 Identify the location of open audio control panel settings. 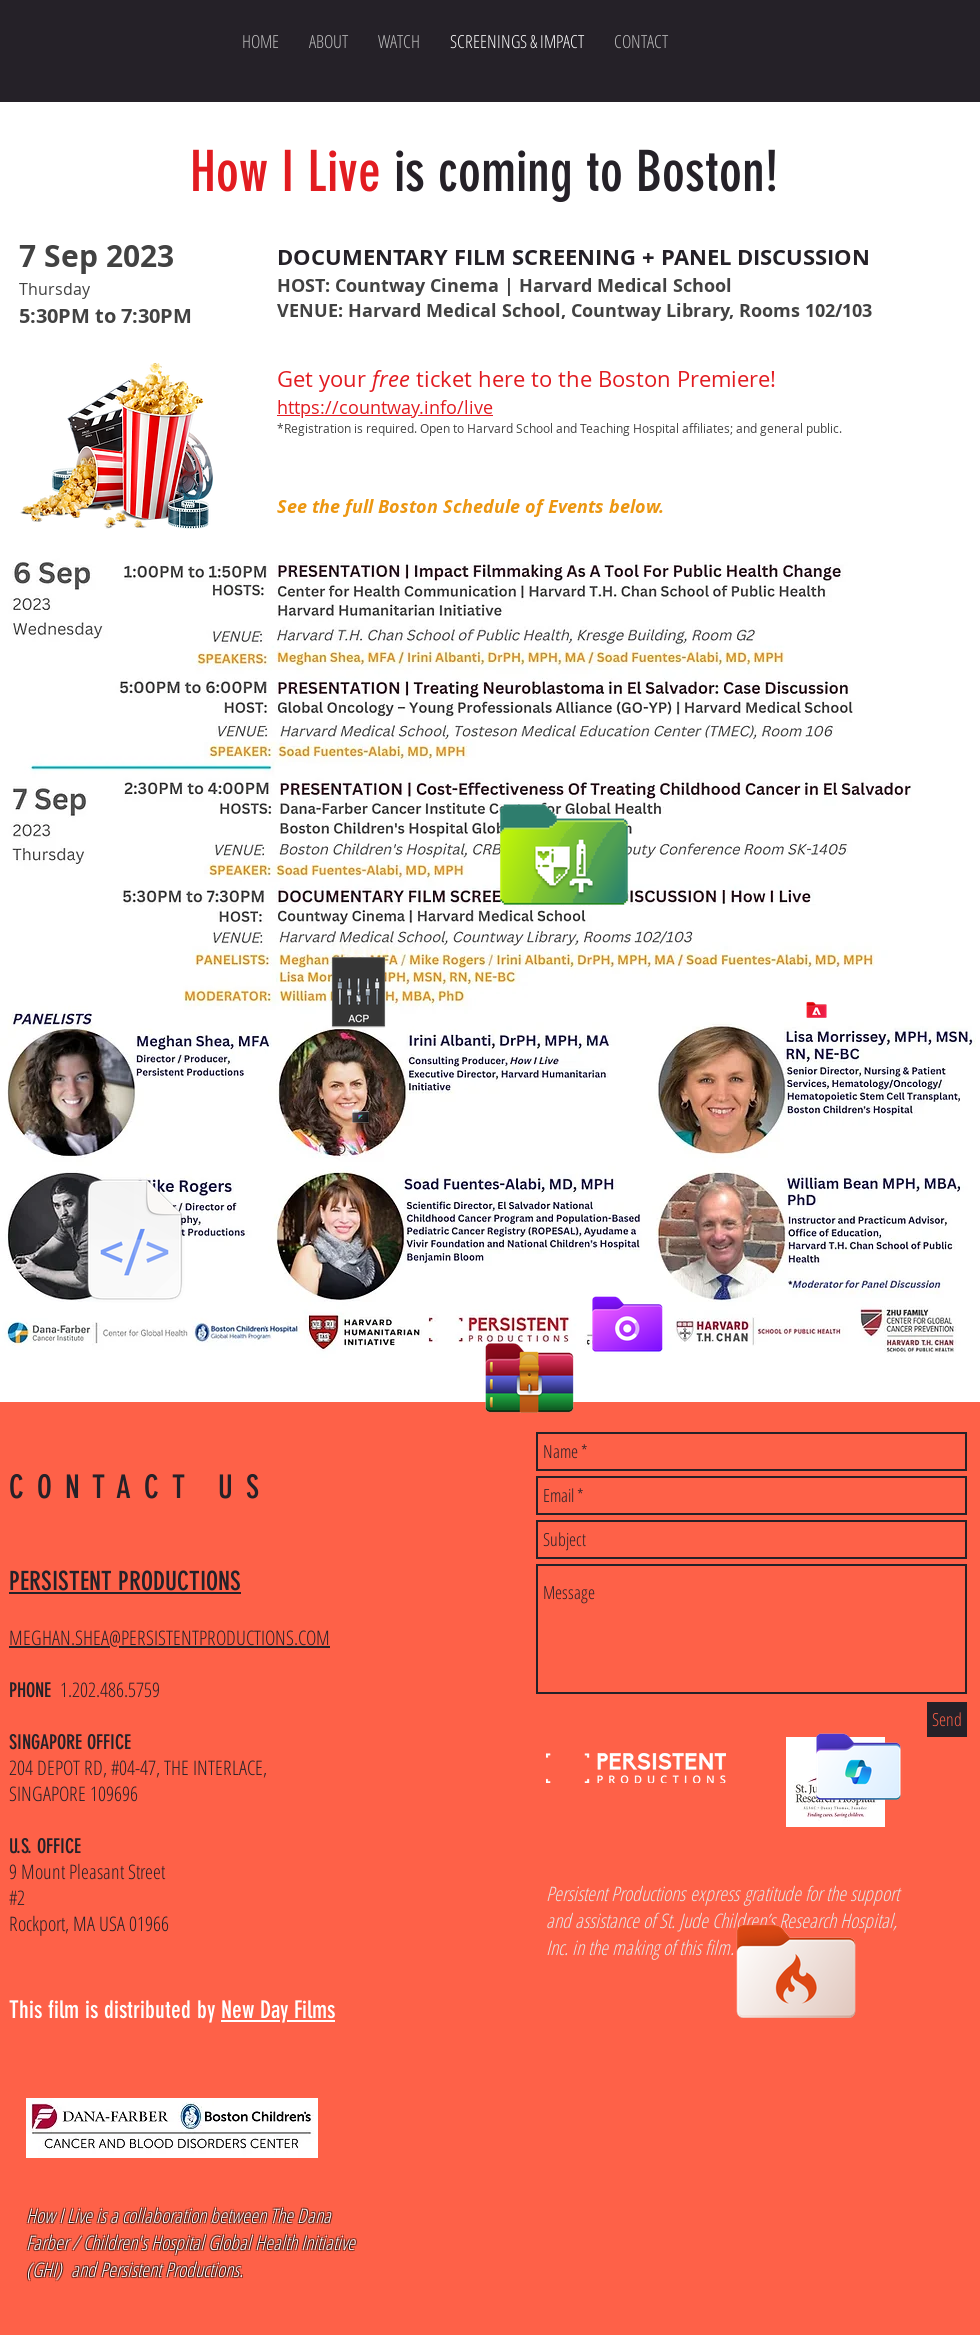
(358, 993).